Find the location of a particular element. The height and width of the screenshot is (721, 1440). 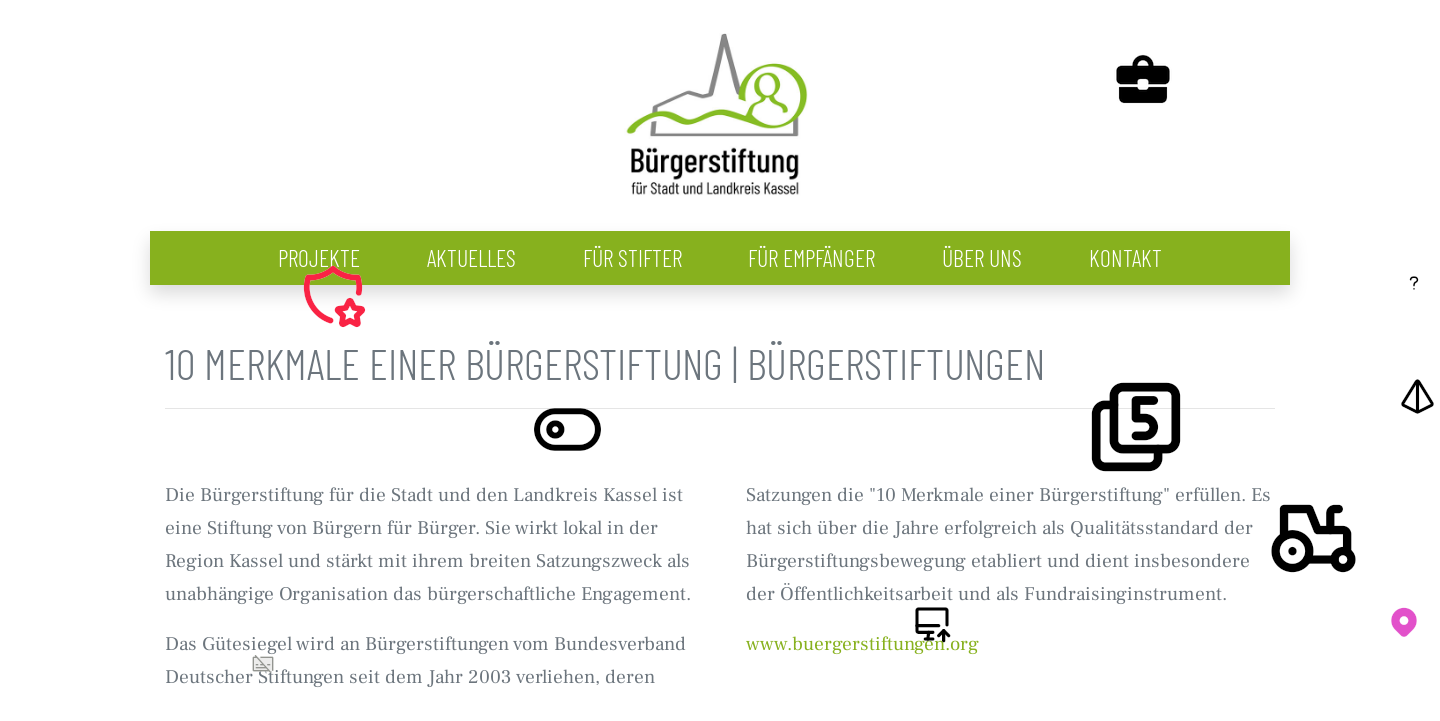

upload content to desktop computer is located at coordinates (932, 624).